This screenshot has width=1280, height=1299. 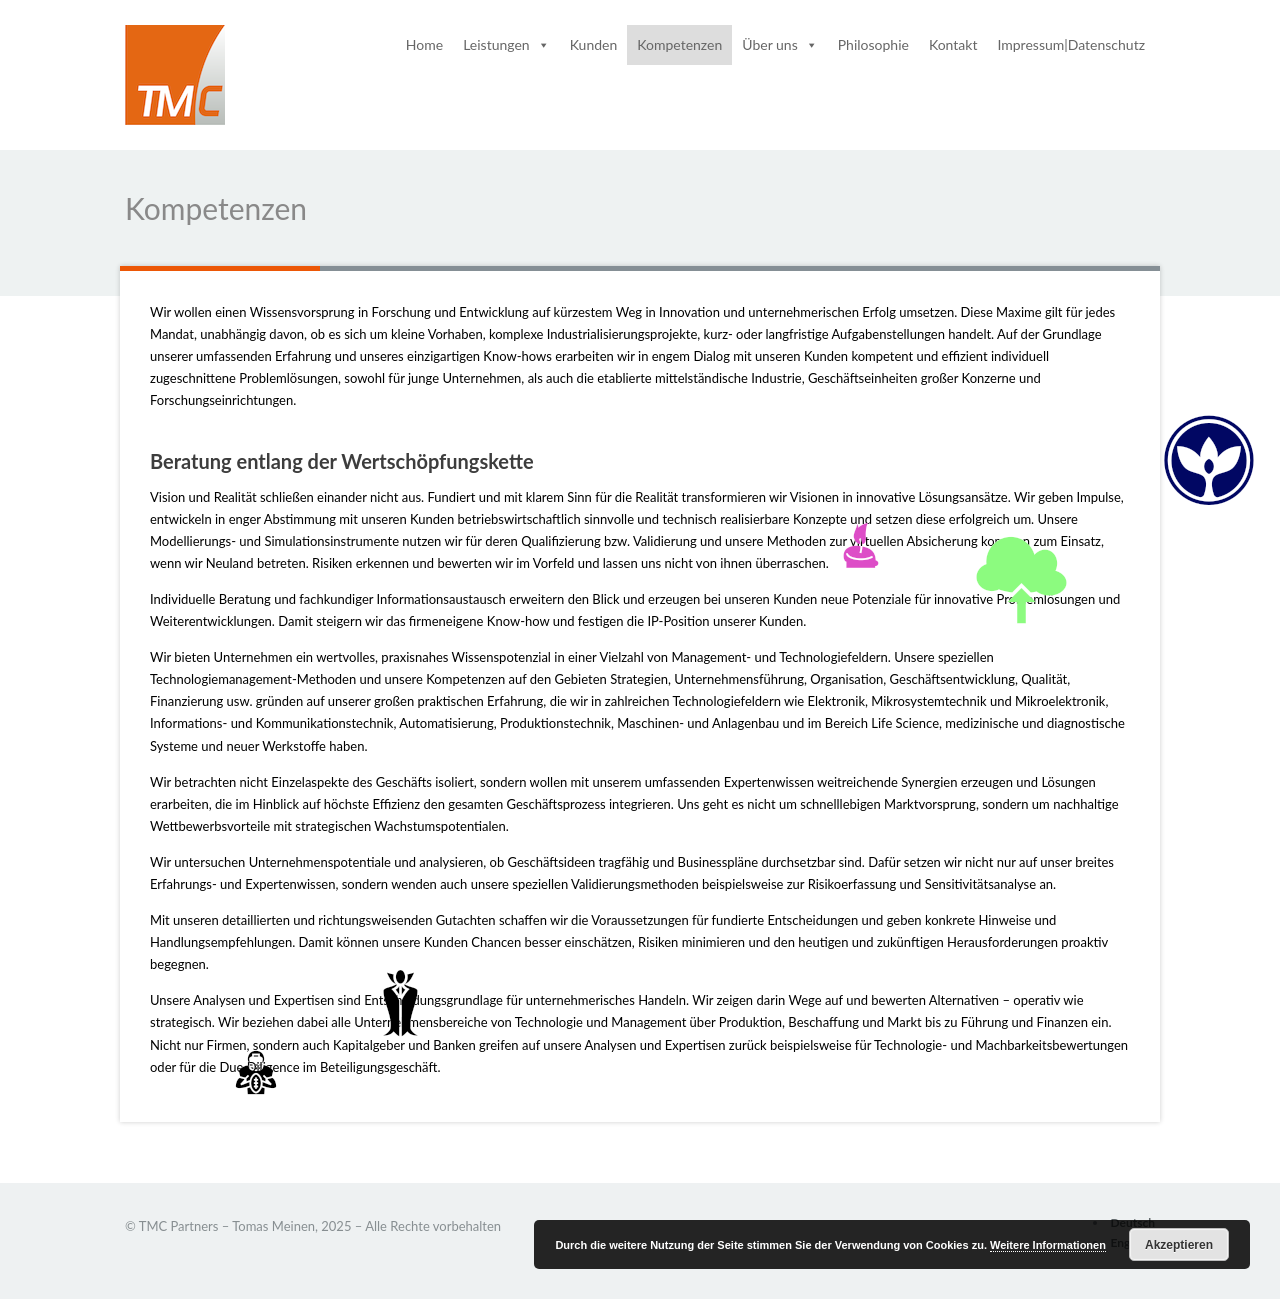 What do you see at coordinates (400, 1002) in the screenshot?
I see `select vampire character or costume` at bounding box center [400, 1002].